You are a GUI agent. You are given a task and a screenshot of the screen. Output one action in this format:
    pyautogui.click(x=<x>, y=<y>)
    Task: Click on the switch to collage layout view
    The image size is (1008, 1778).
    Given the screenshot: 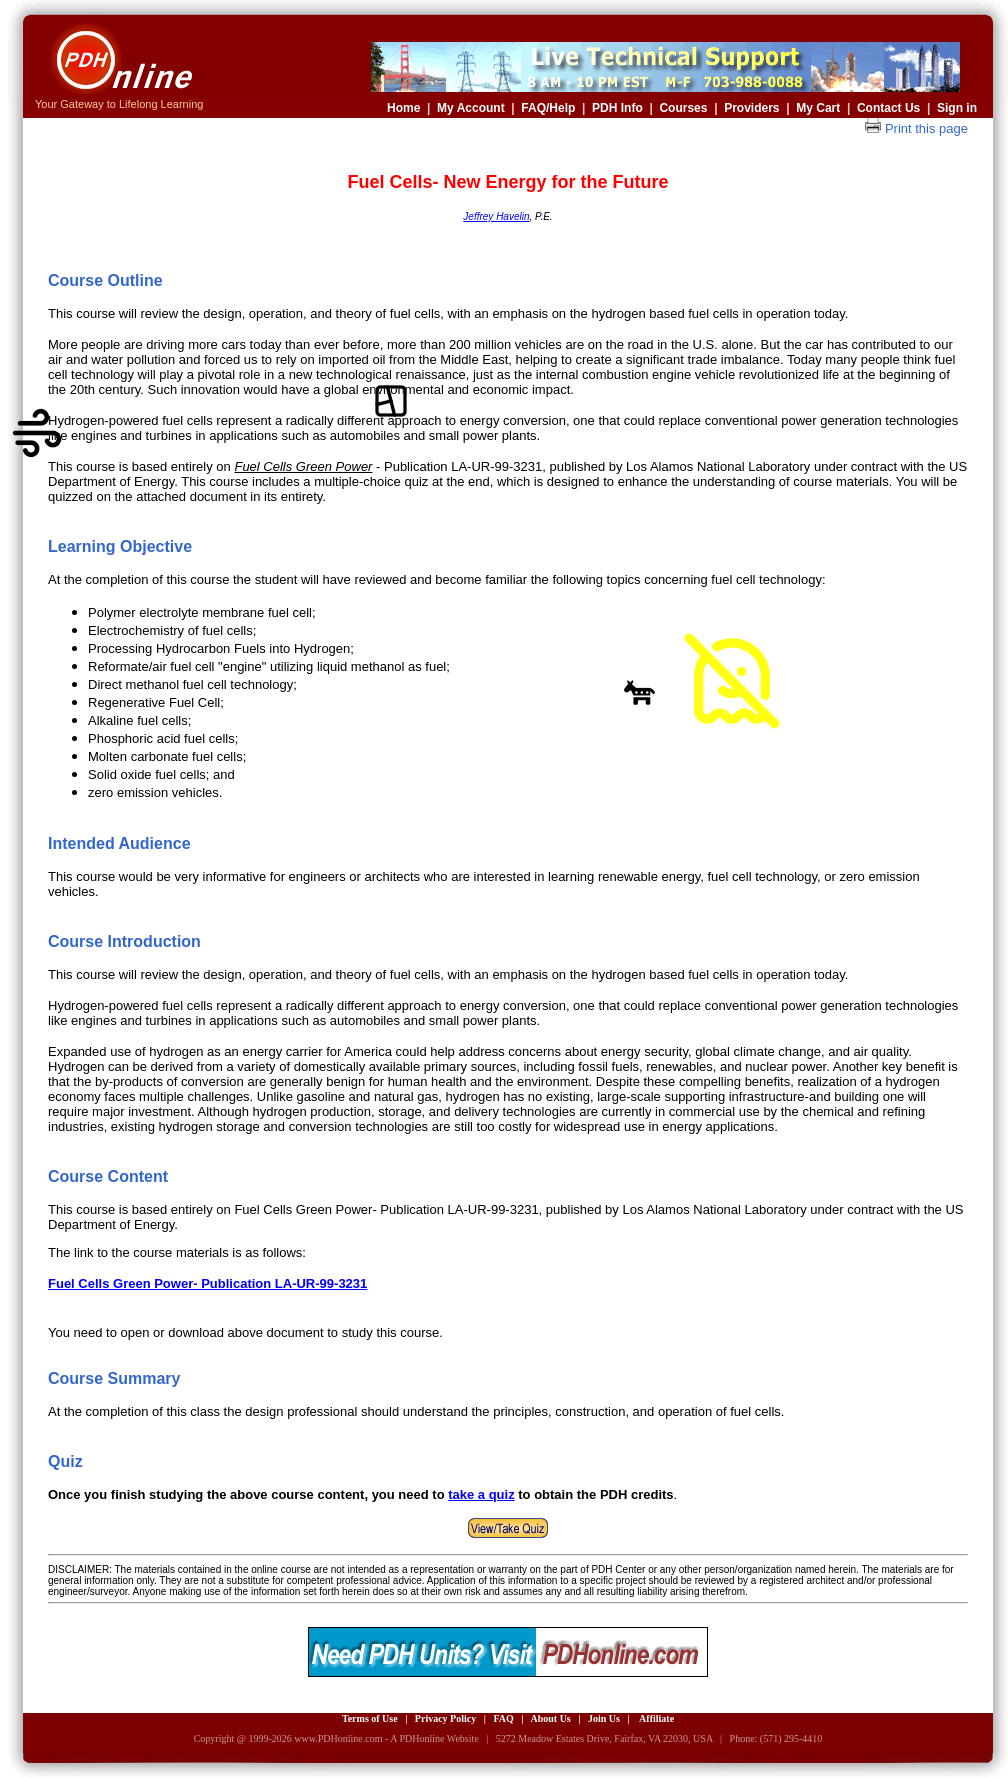 What is the action you would take?
    pyautogui.click(x=391, y=401)
    